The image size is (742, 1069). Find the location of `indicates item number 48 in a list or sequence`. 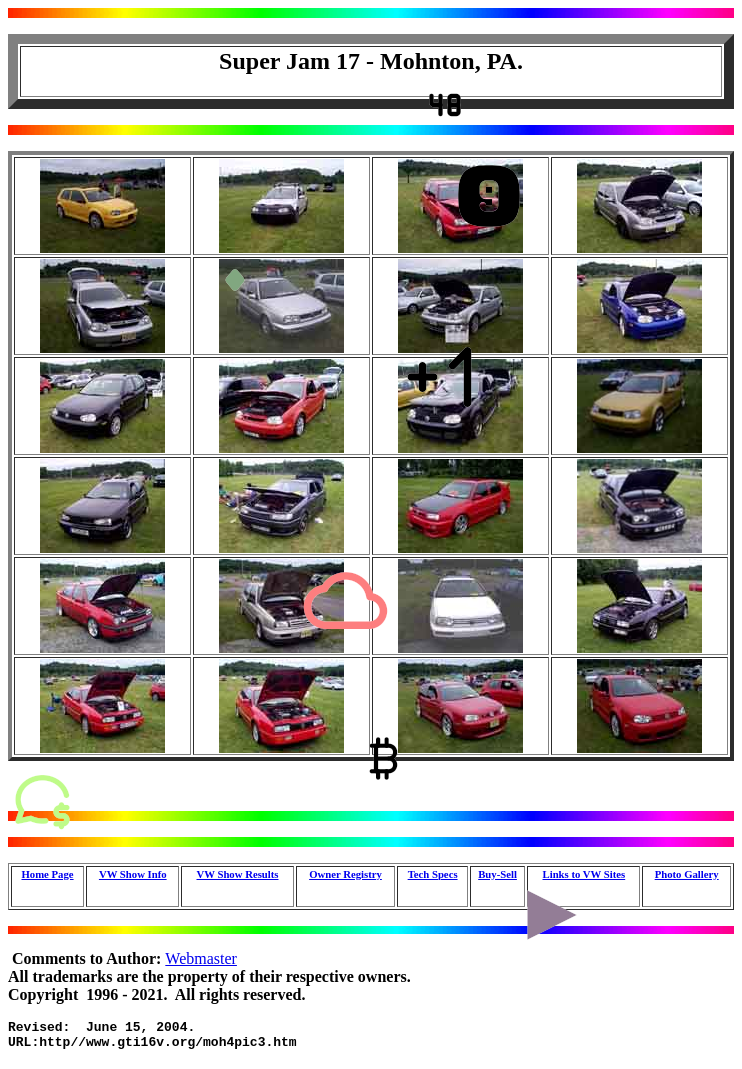

indicates item number 48 in a list or sequence is located at coordinates (445, 105).